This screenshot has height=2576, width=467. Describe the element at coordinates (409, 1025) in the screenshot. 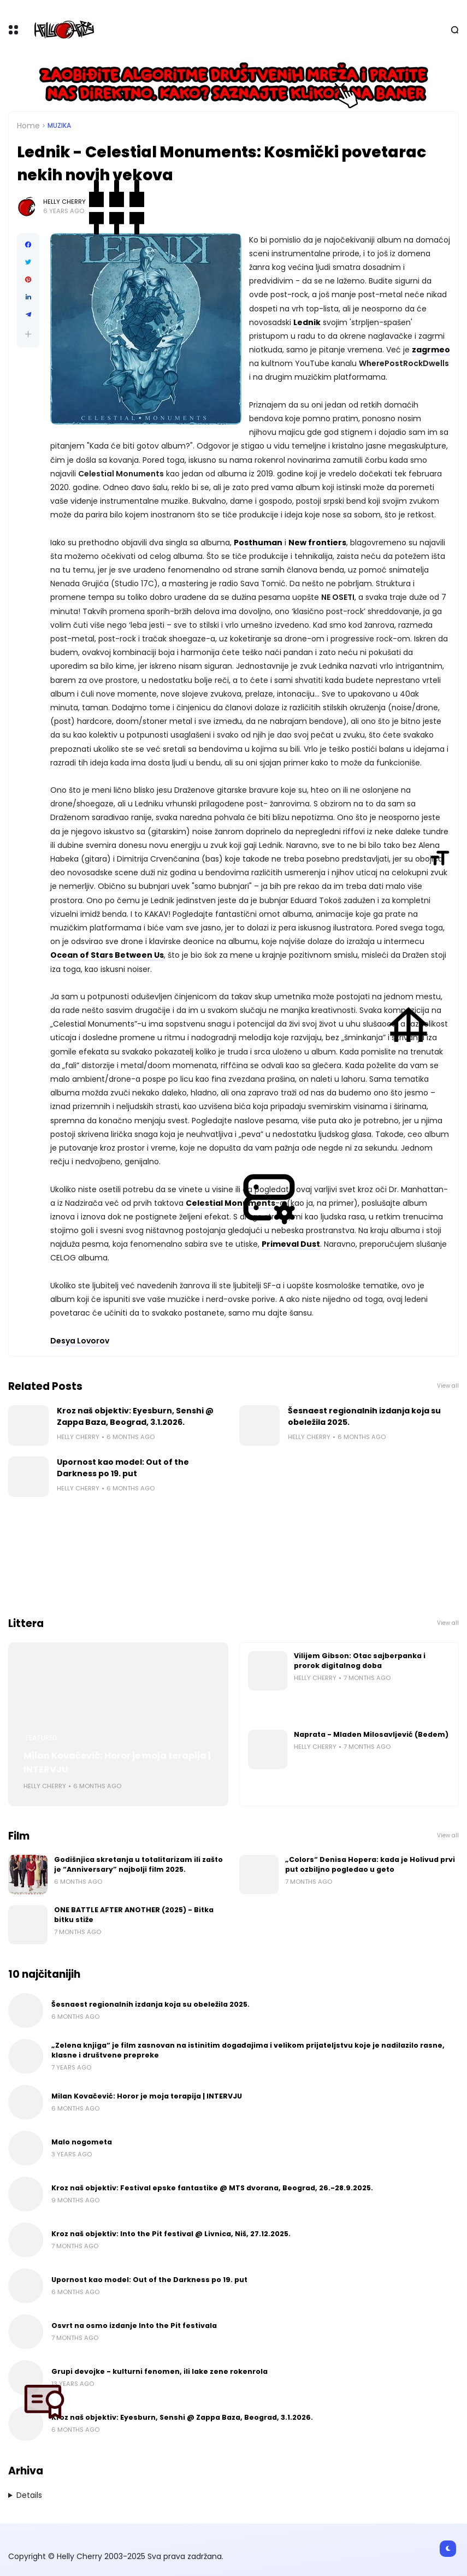

I see `view property foundation details` at that location.